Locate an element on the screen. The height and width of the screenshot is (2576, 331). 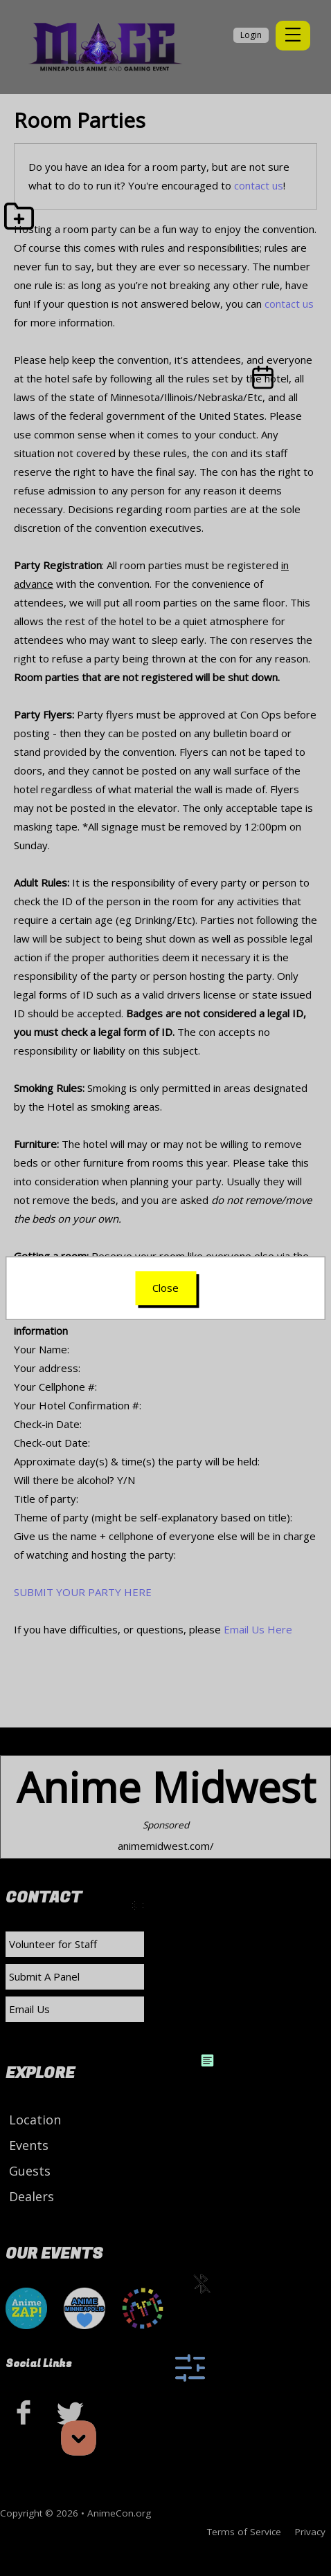
view or open calendar is located at coordinates (262, 377).